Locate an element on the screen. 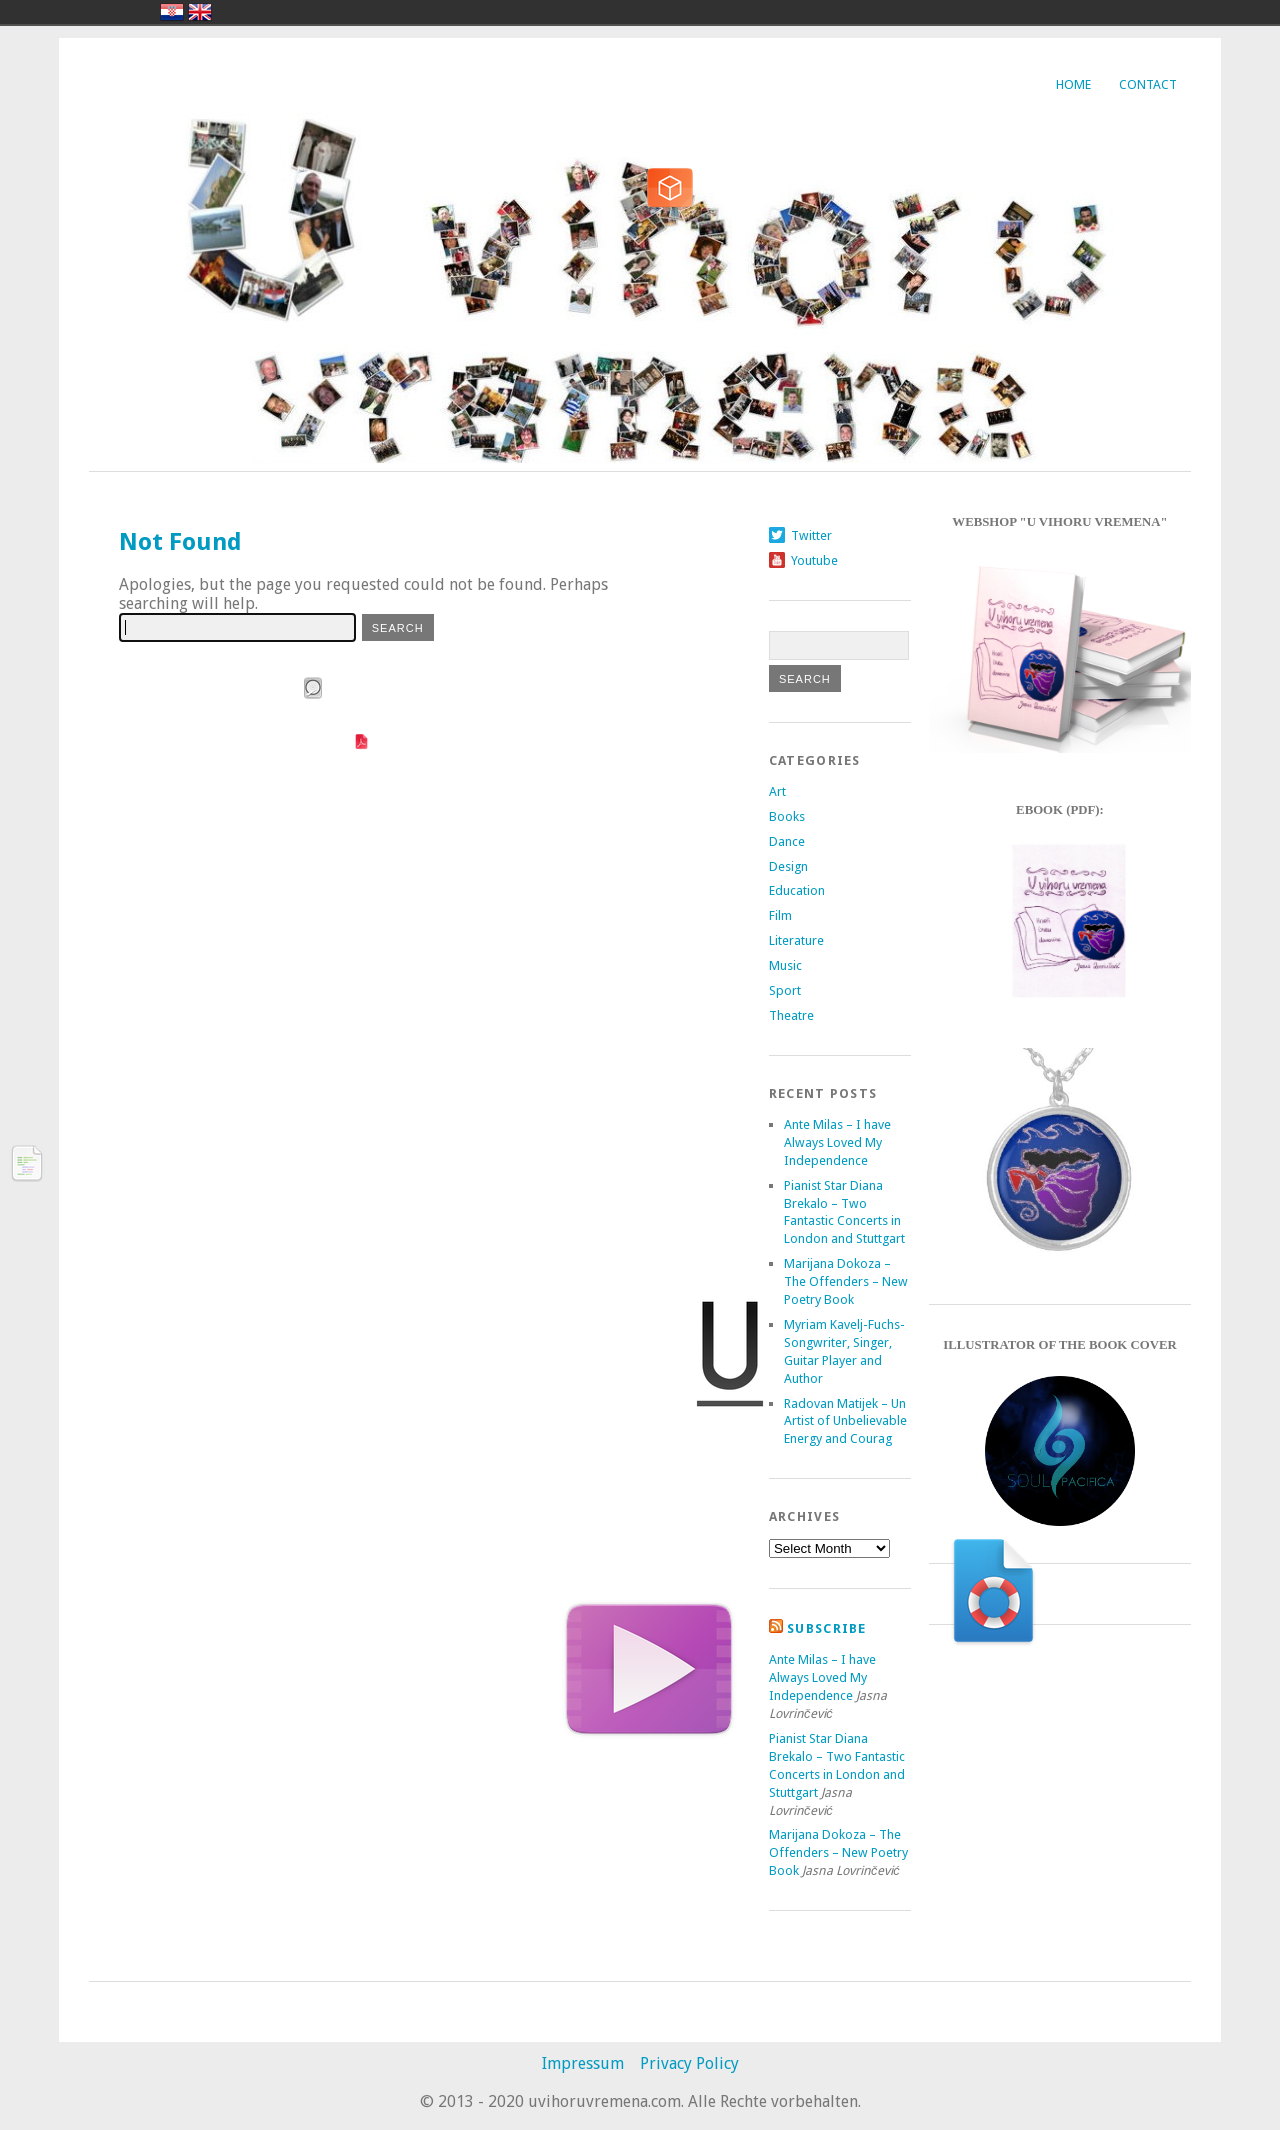  apply underline formatting to selected text is located at coordinates (730, 1354).